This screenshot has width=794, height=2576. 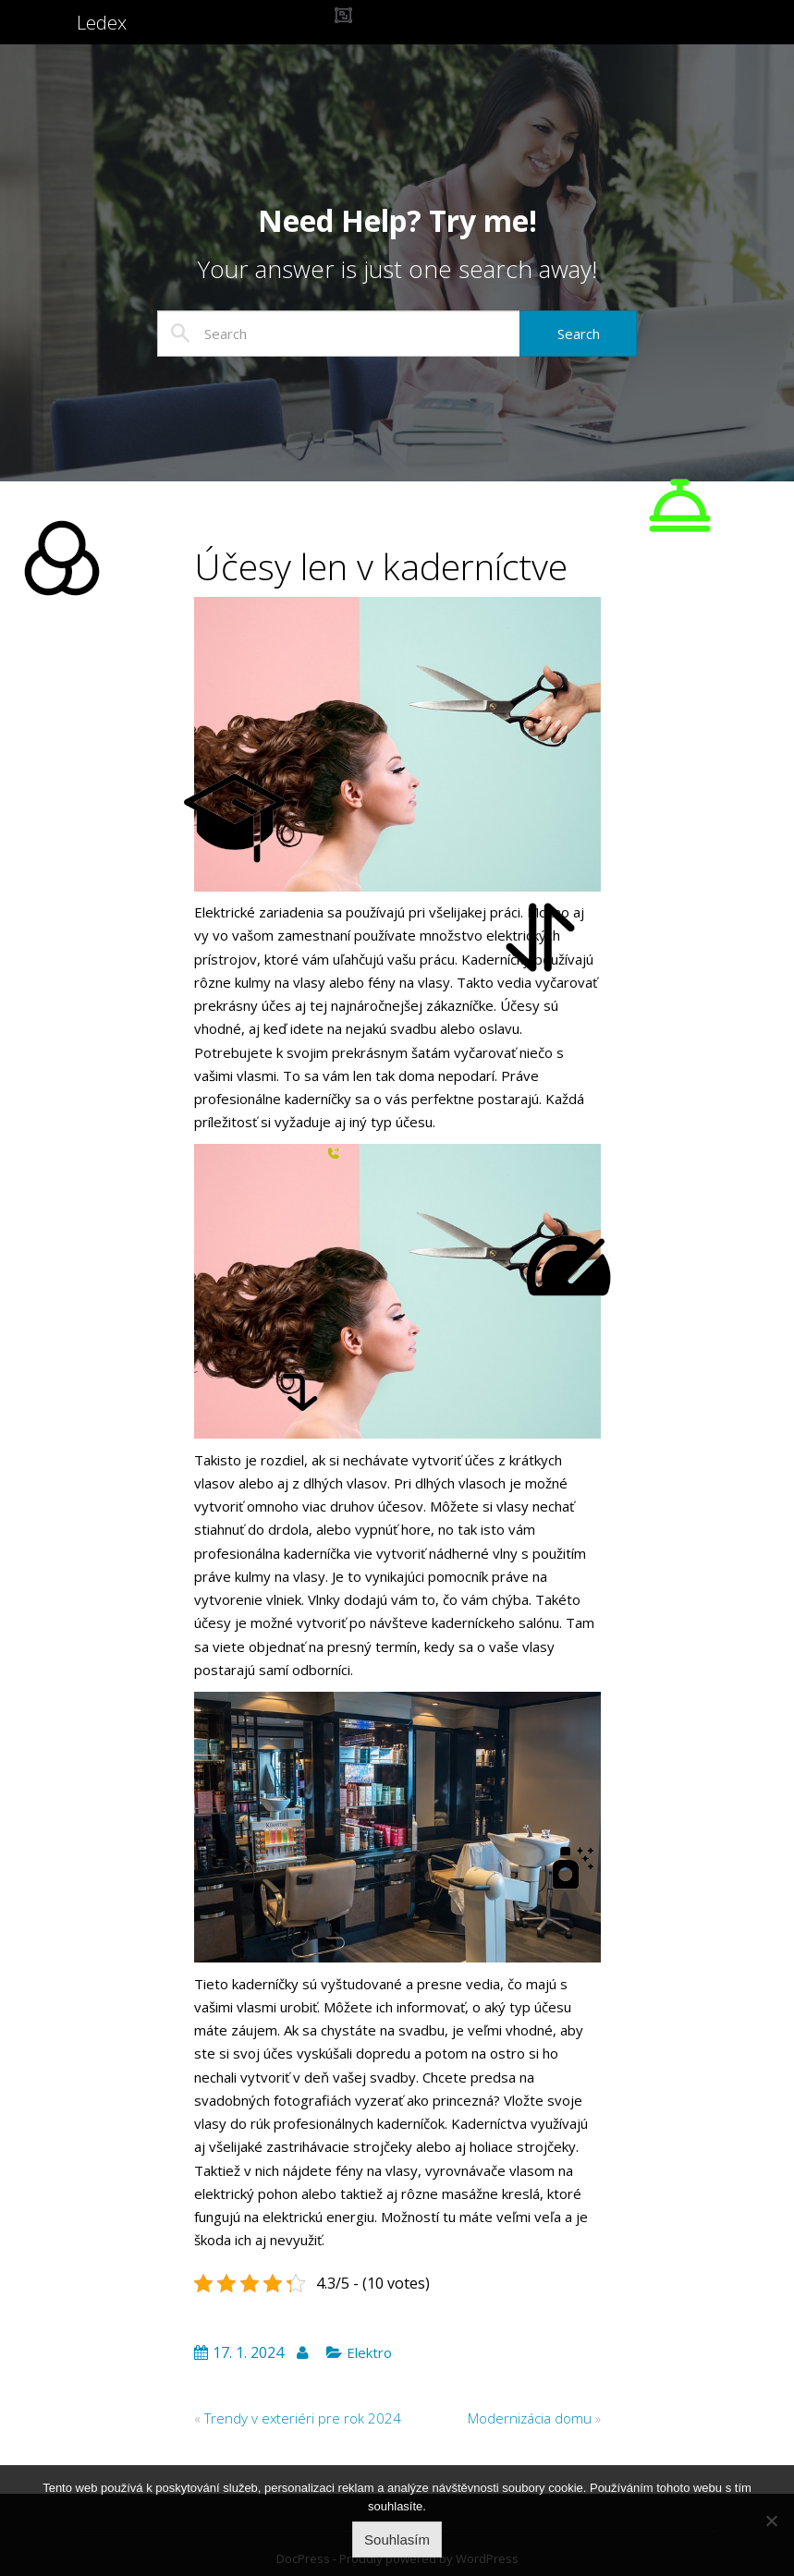 I want to click on access education or learning features, so click(x=235, y=815).